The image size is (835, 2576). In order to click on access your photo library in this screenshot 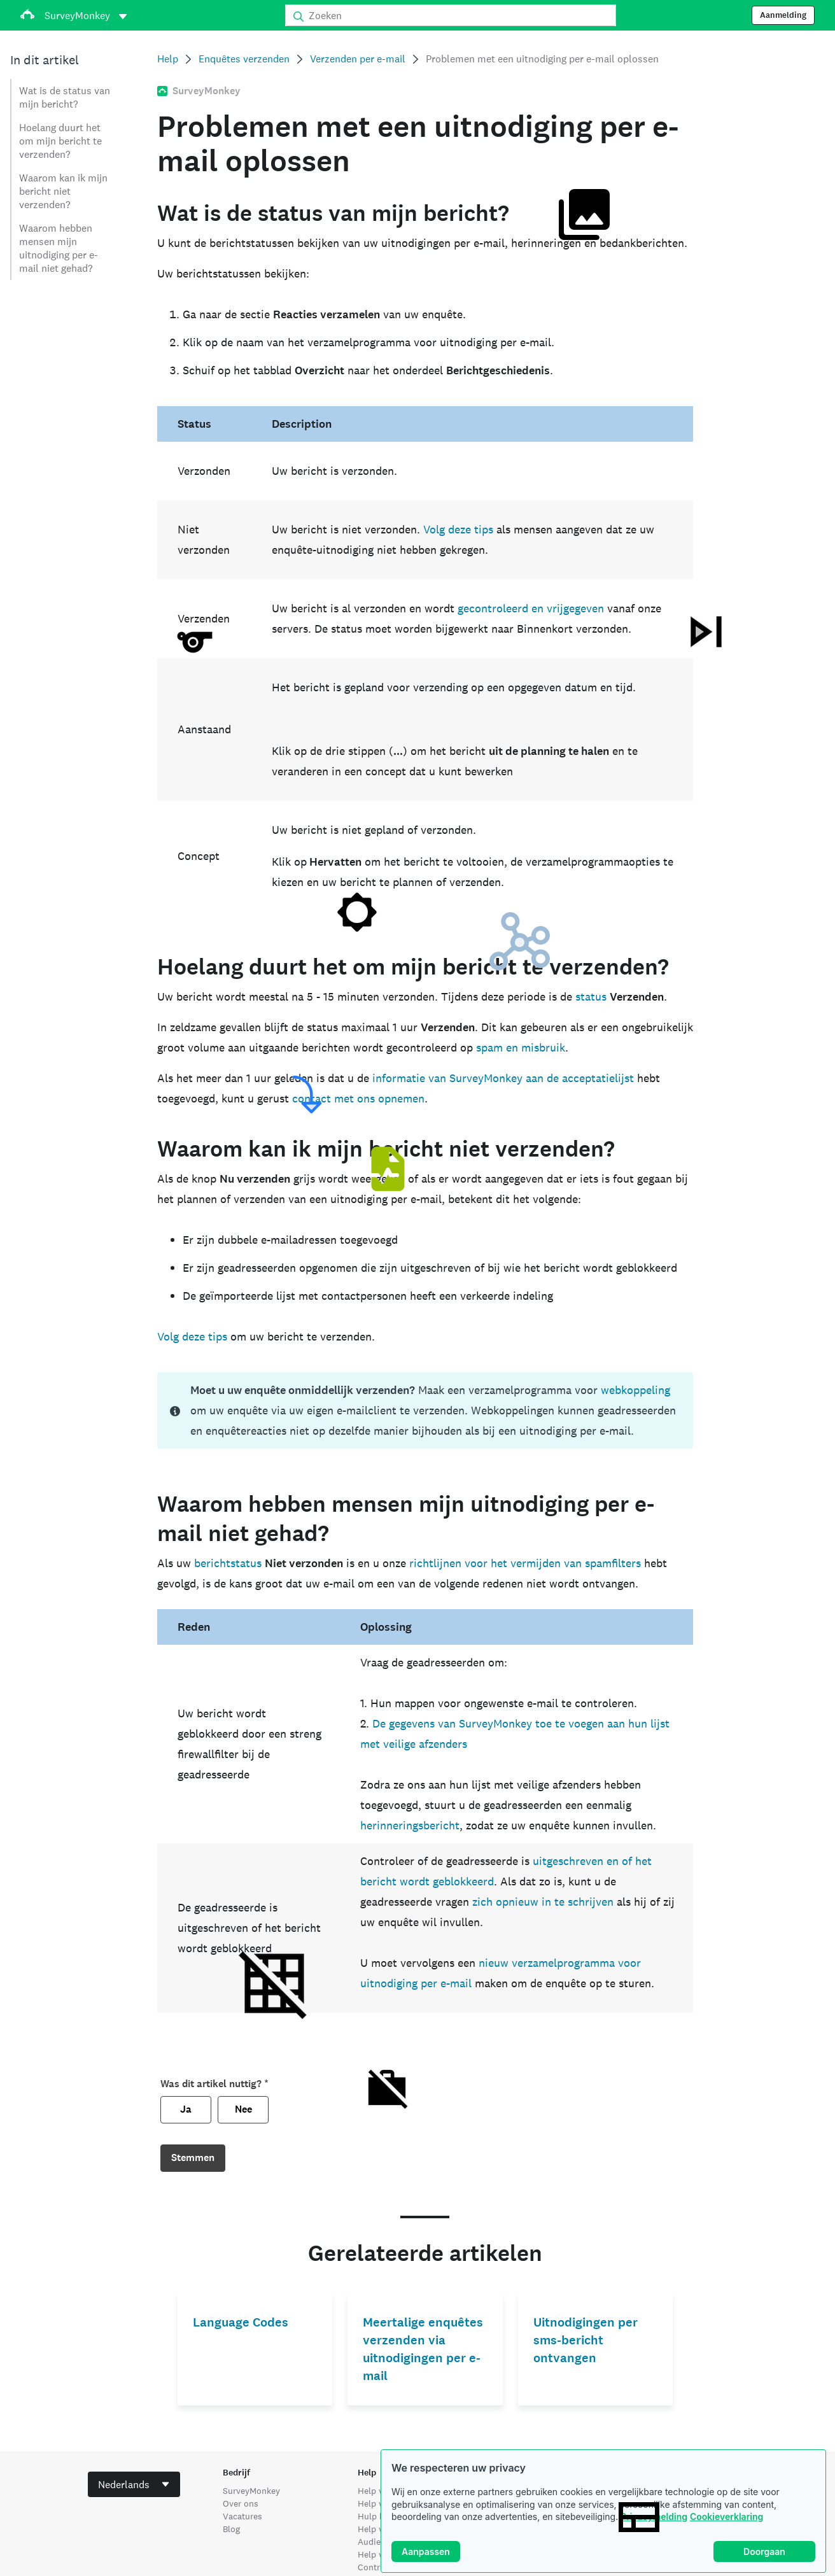, I will do `click(584, 215)`.